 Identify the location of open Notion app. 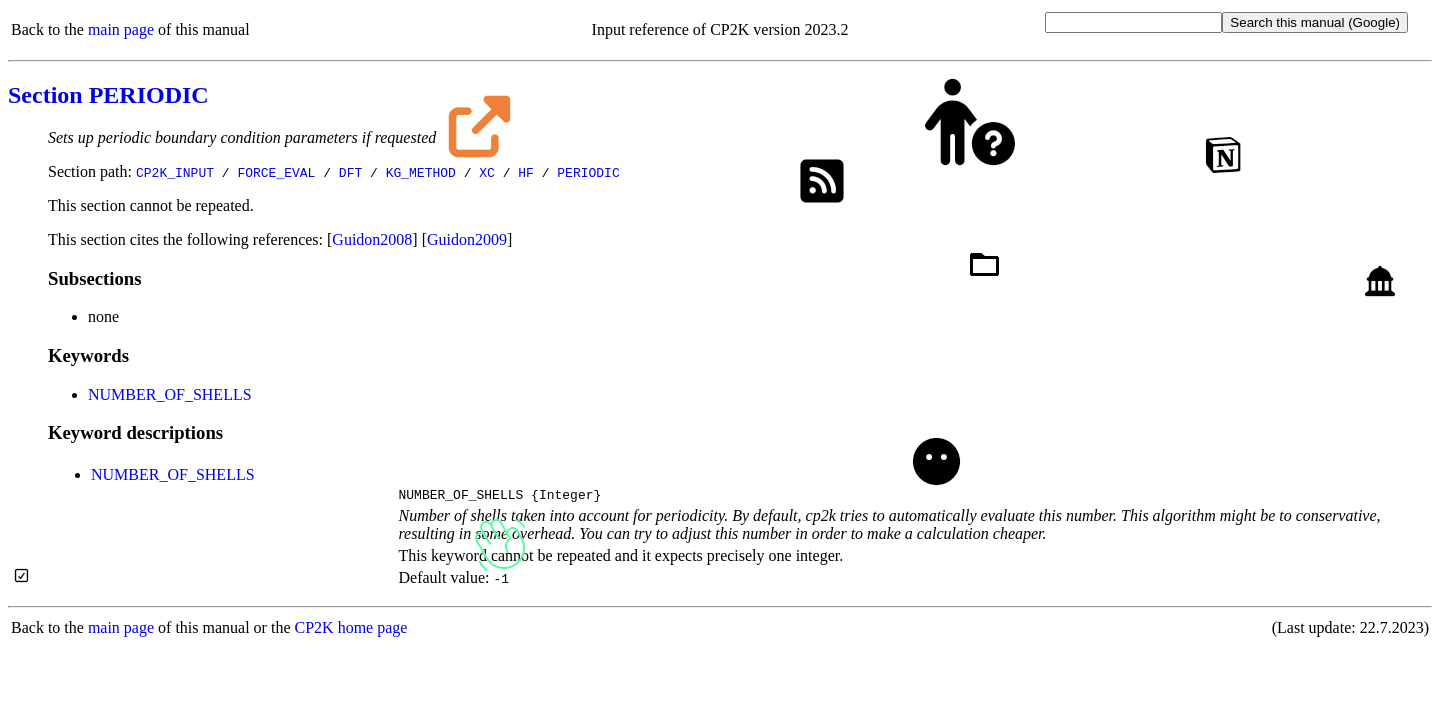
(1224, 155).